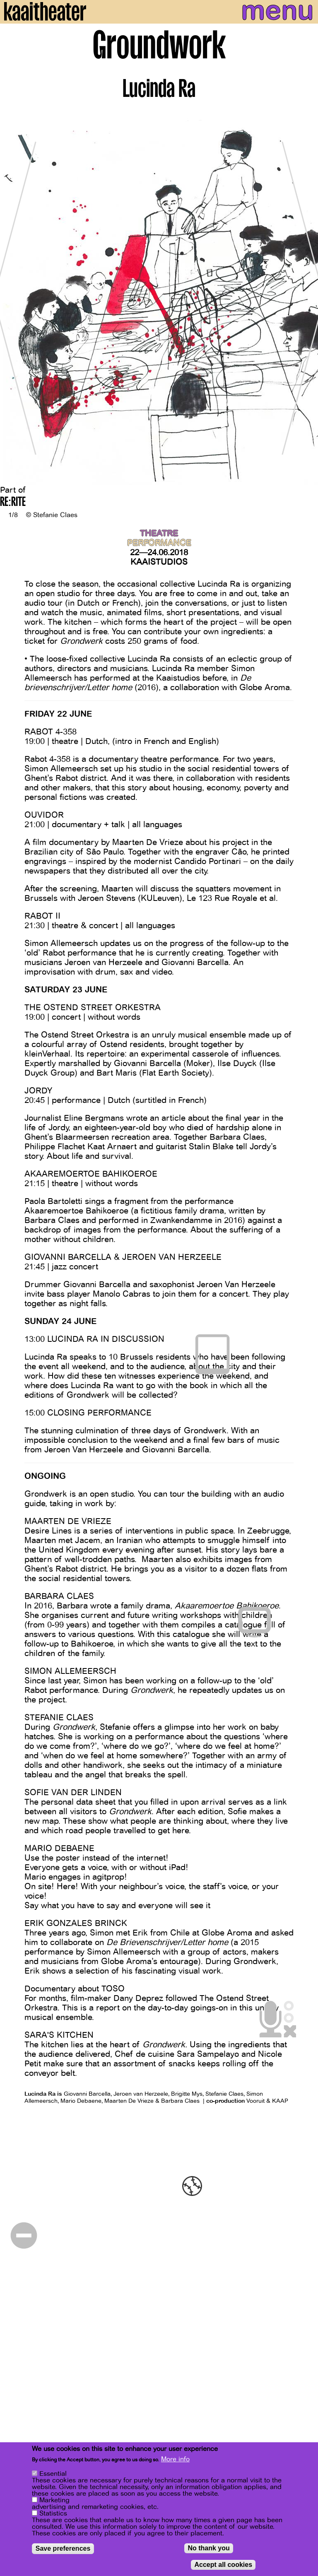 This screenshot has height=2576, width=318. Describe the element at coordinates (277, 2018) in the screenshot. I see `microphone is muted` at that location.